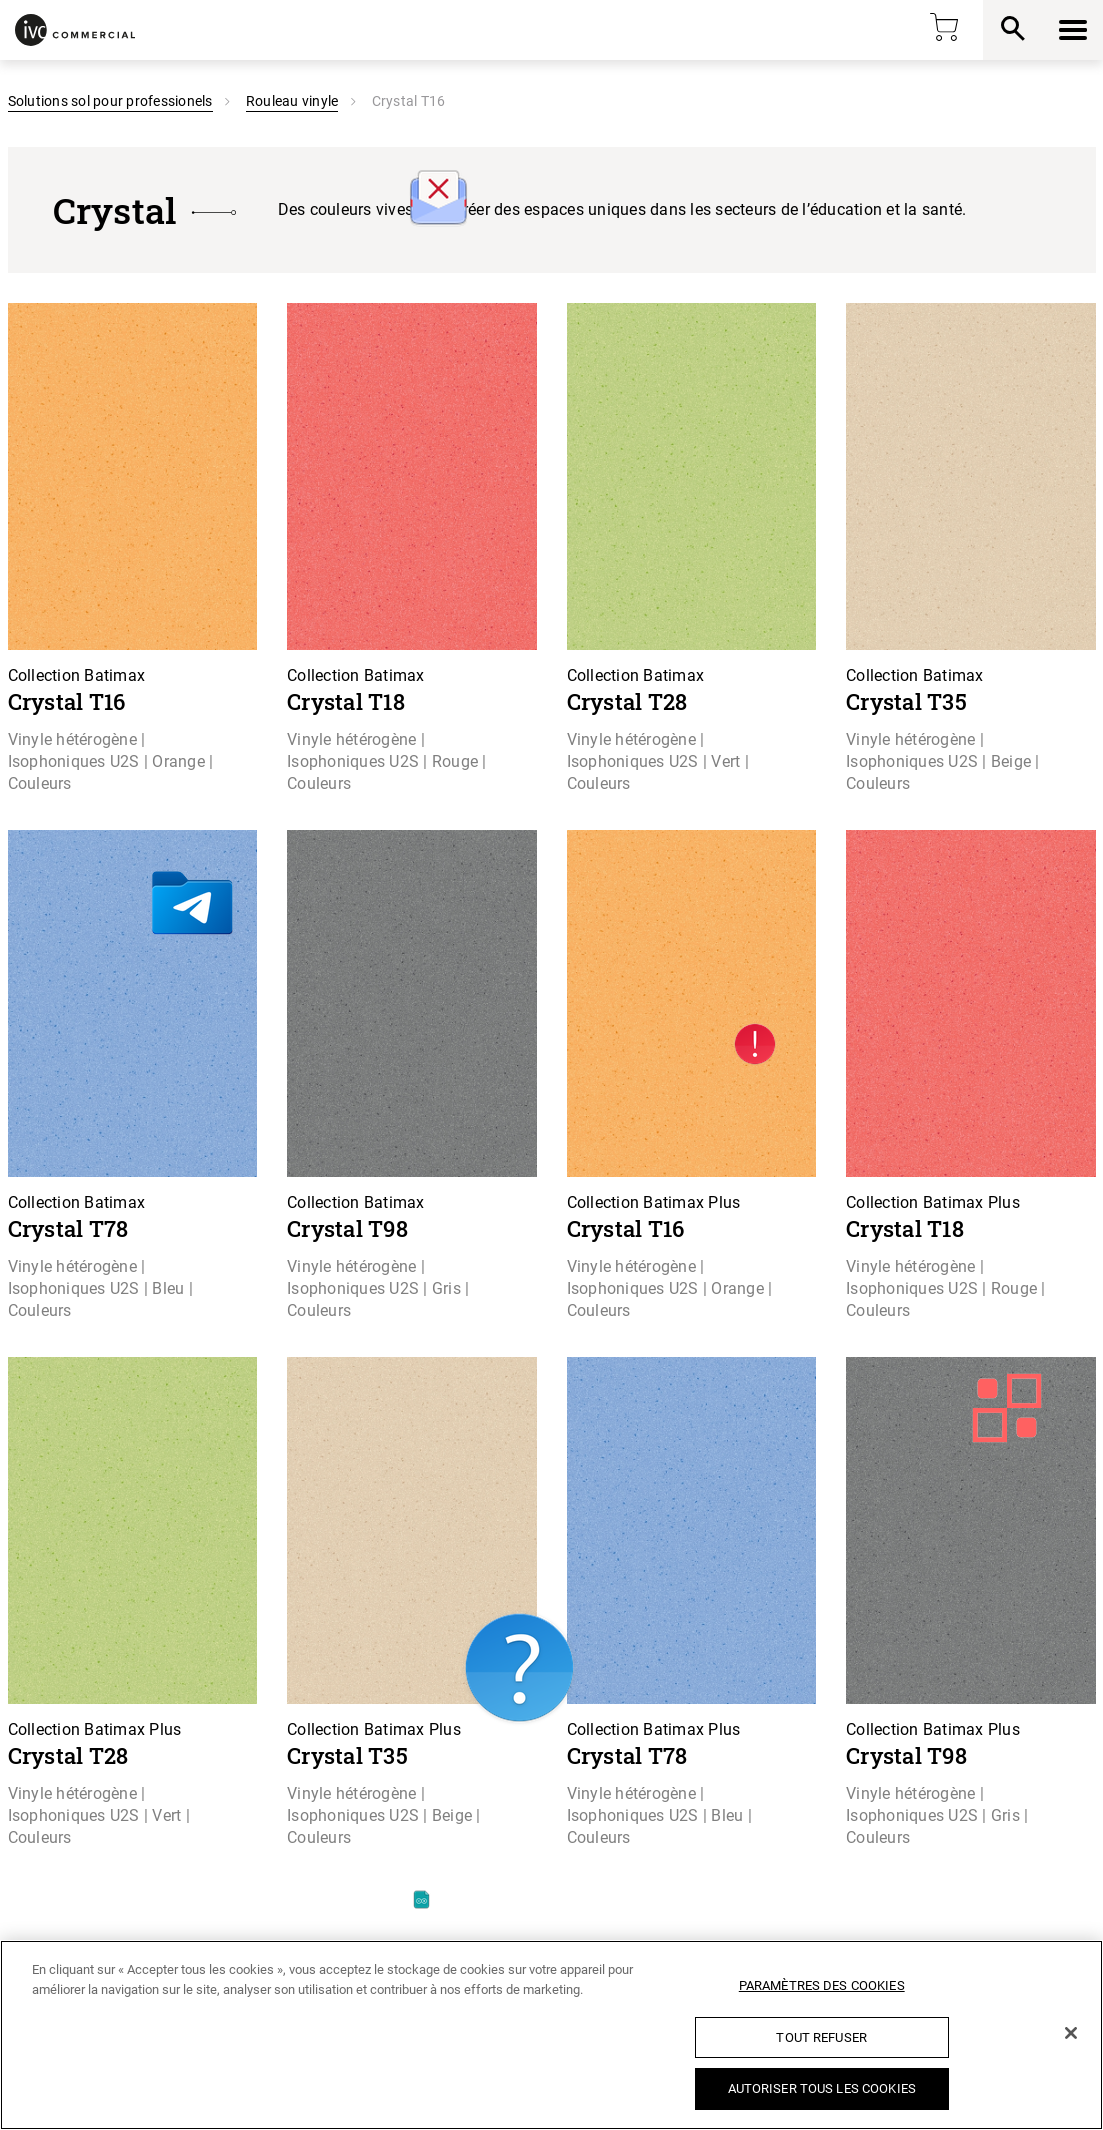 This screenshot has height=2130, width=1103. Describe the element at coordinates (755, 1044) in the screenshot. I see `indicates a warning or alert requiring attention` at that location.